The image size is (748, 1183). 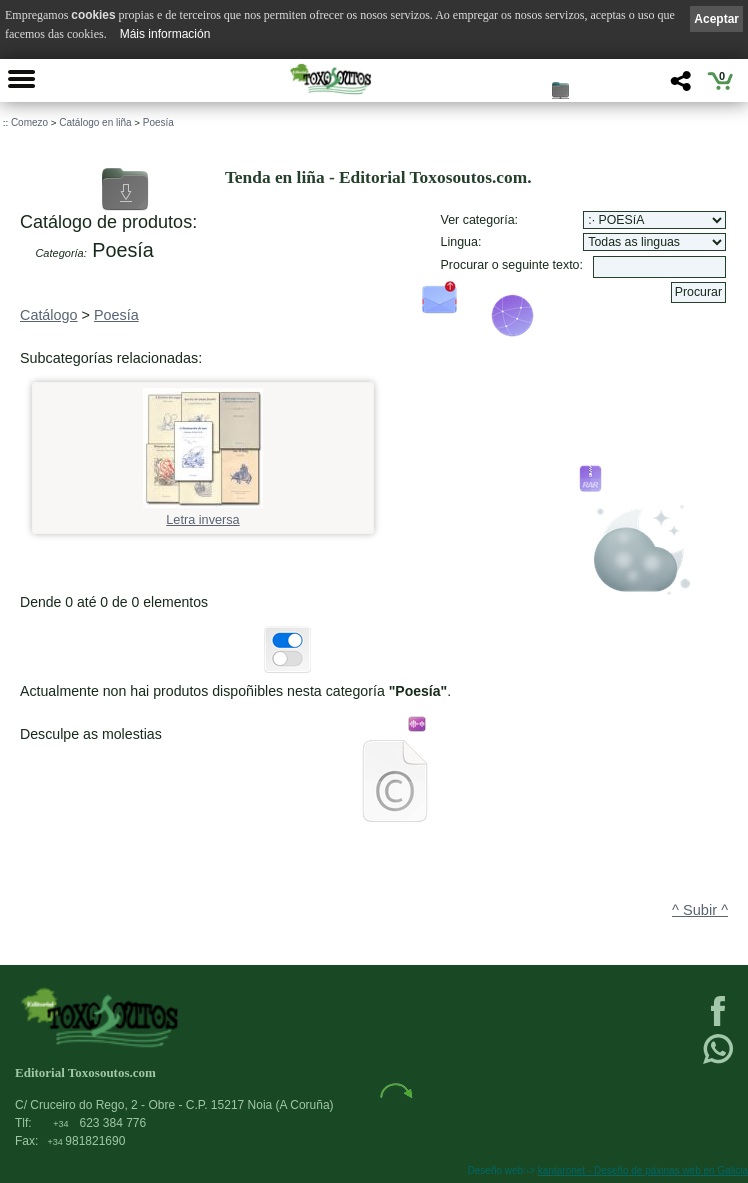 What do you see at coordinates (417, 724) in the screenshot?
I see `open the audio recorder app` at bounding box center [417, 724].